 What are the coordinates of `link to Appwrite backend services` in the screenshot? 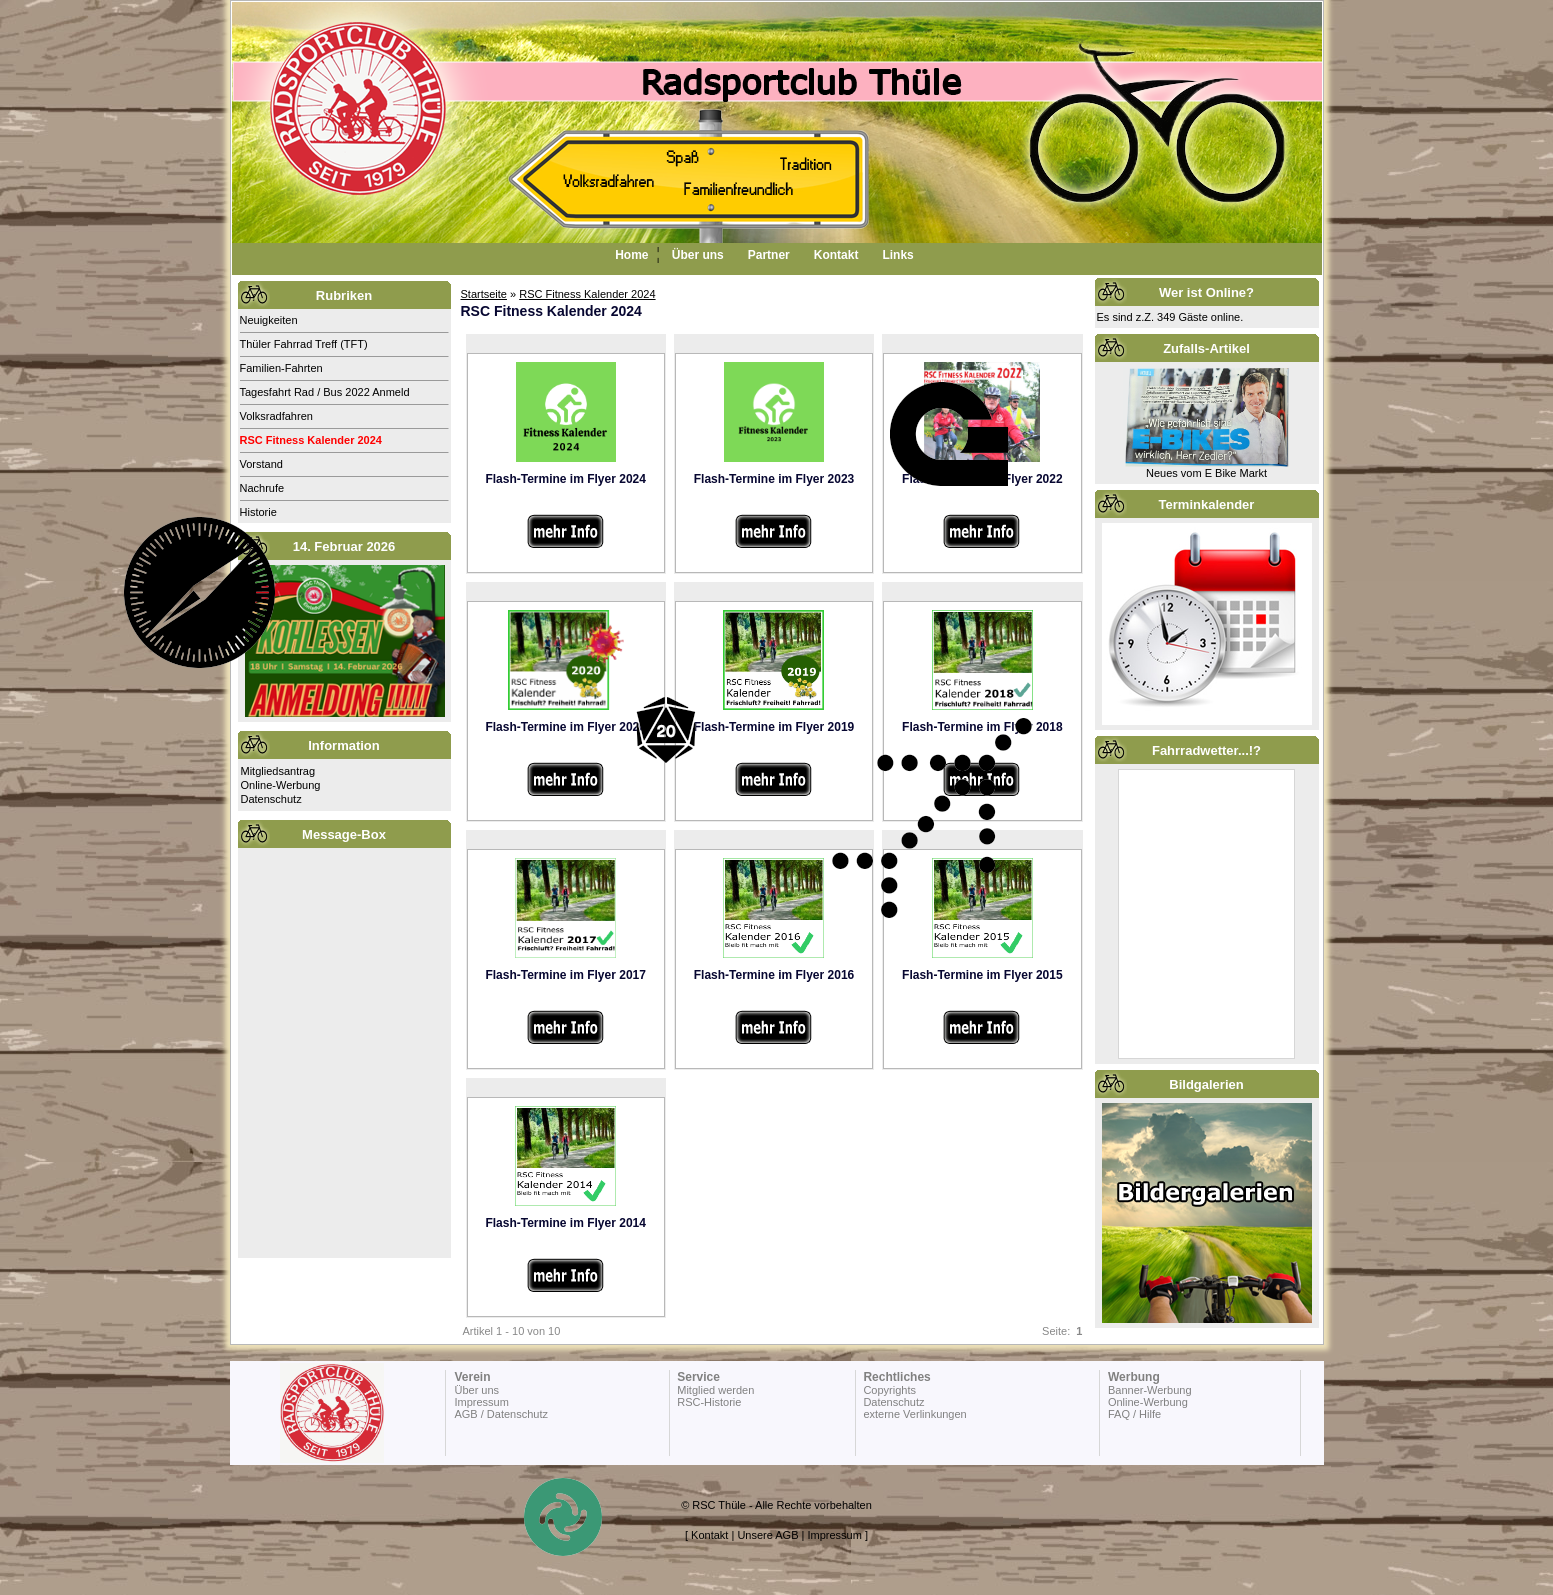 It's located at (949, 434).